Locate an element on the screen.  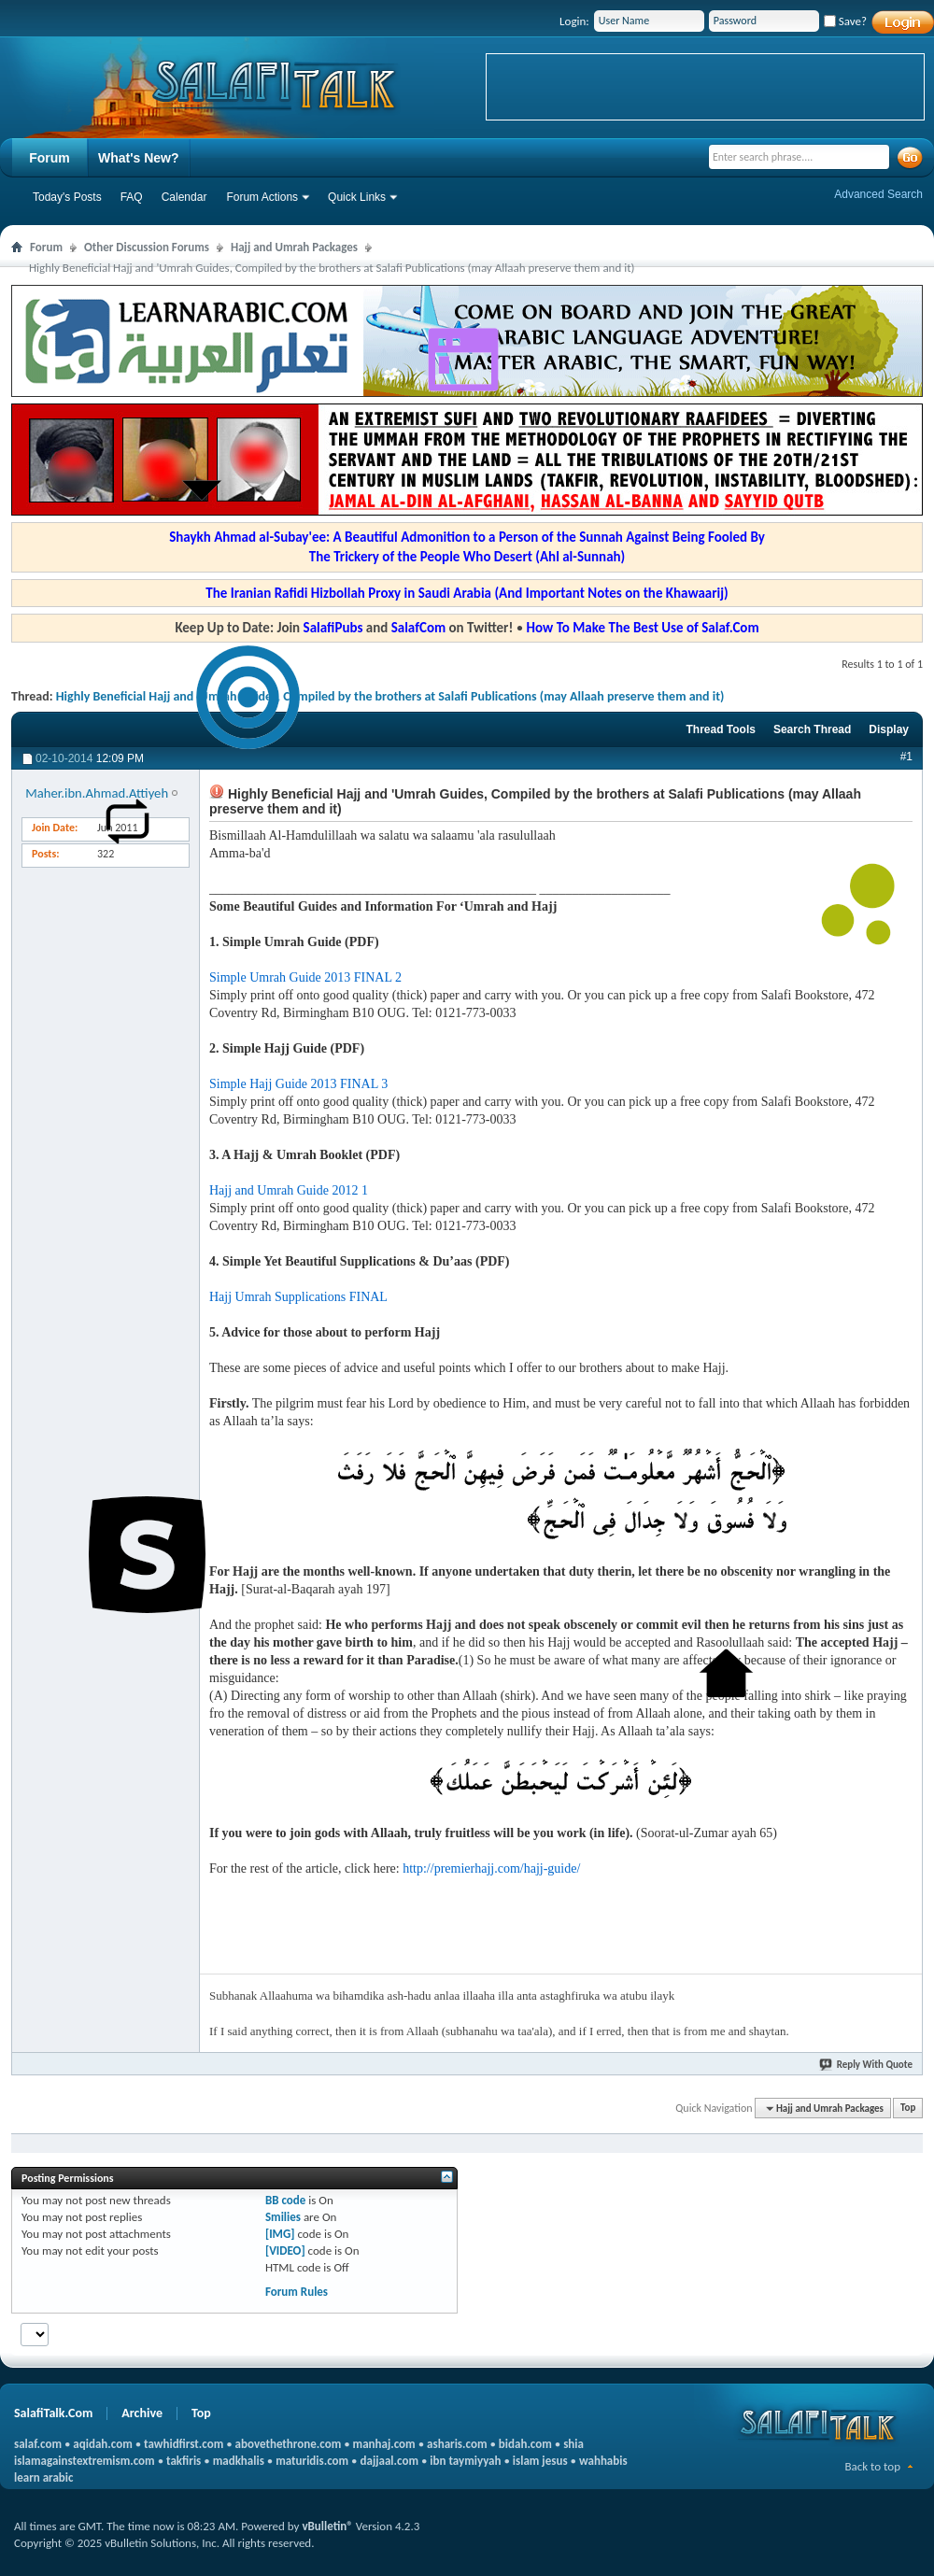
navigate to home screen is located at coordinates (726, 1675).